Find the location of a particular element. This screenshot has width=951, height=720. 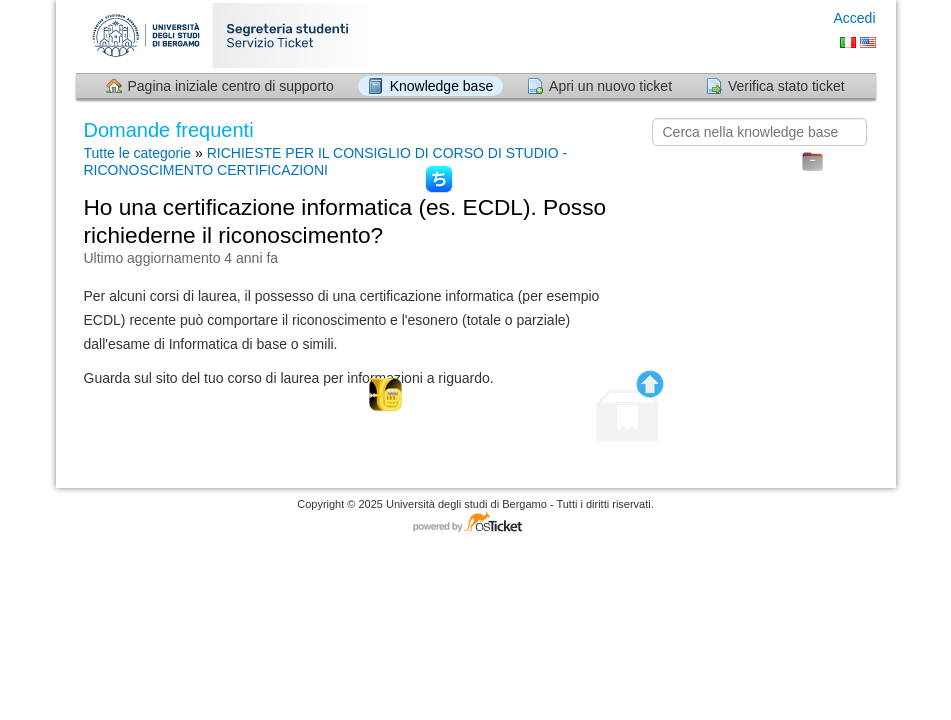

additional software updates available is located at coordinates (627, 406).